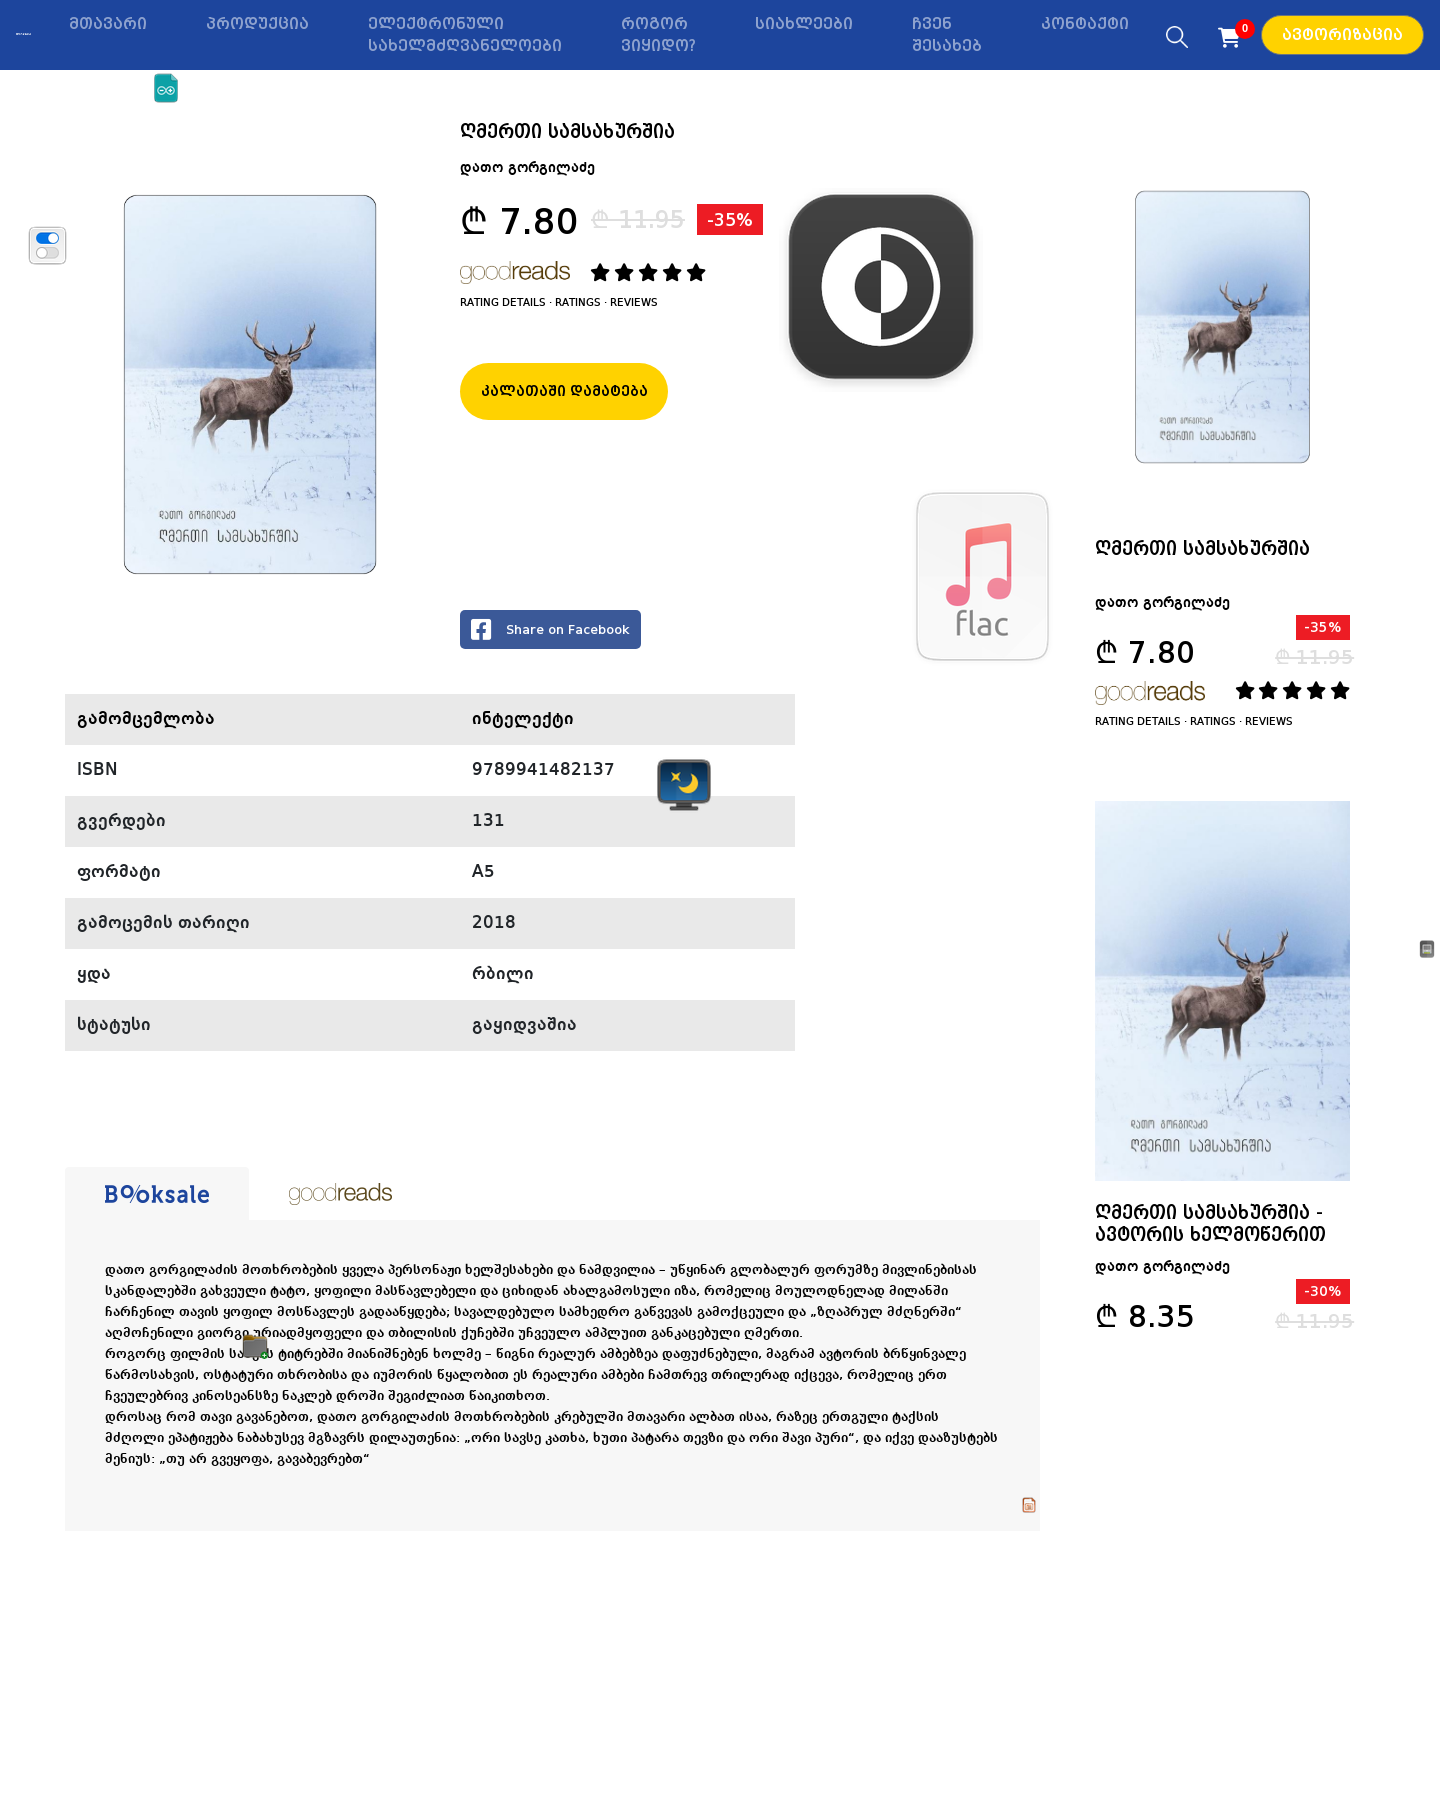 This screenshot has width=1440, height=1796. What do you see at coordinates (684, 785) in the screenshot?
I see `access screensaver settings` at bounding box center [684, 785].